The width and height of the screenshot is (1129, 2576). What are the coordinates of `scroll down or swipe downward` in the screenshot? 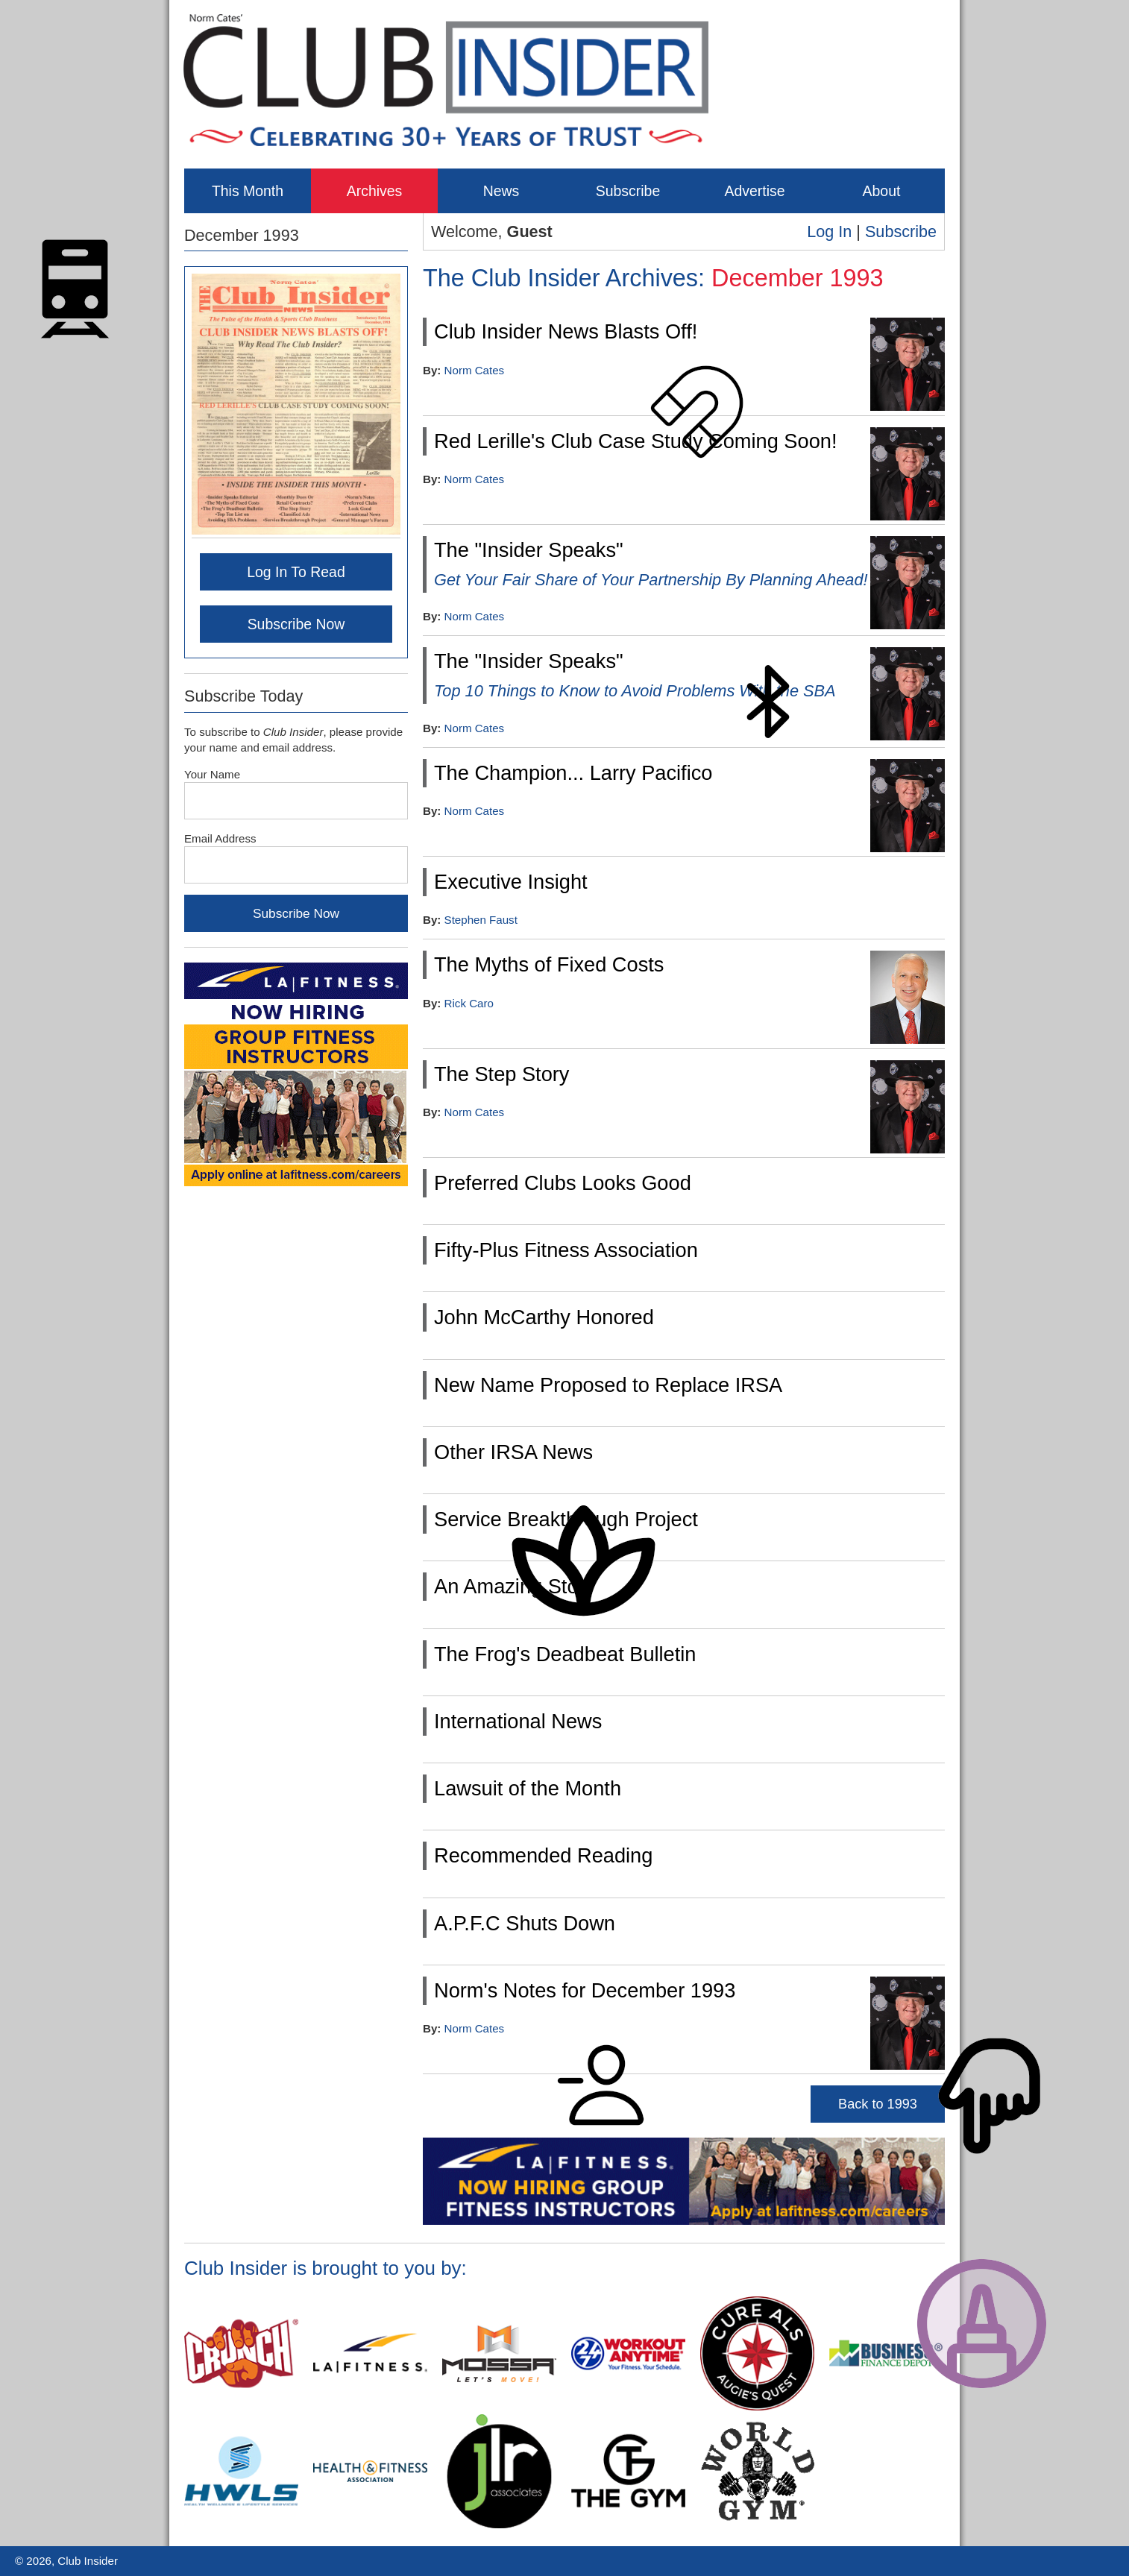 It's located at (990, 2093).